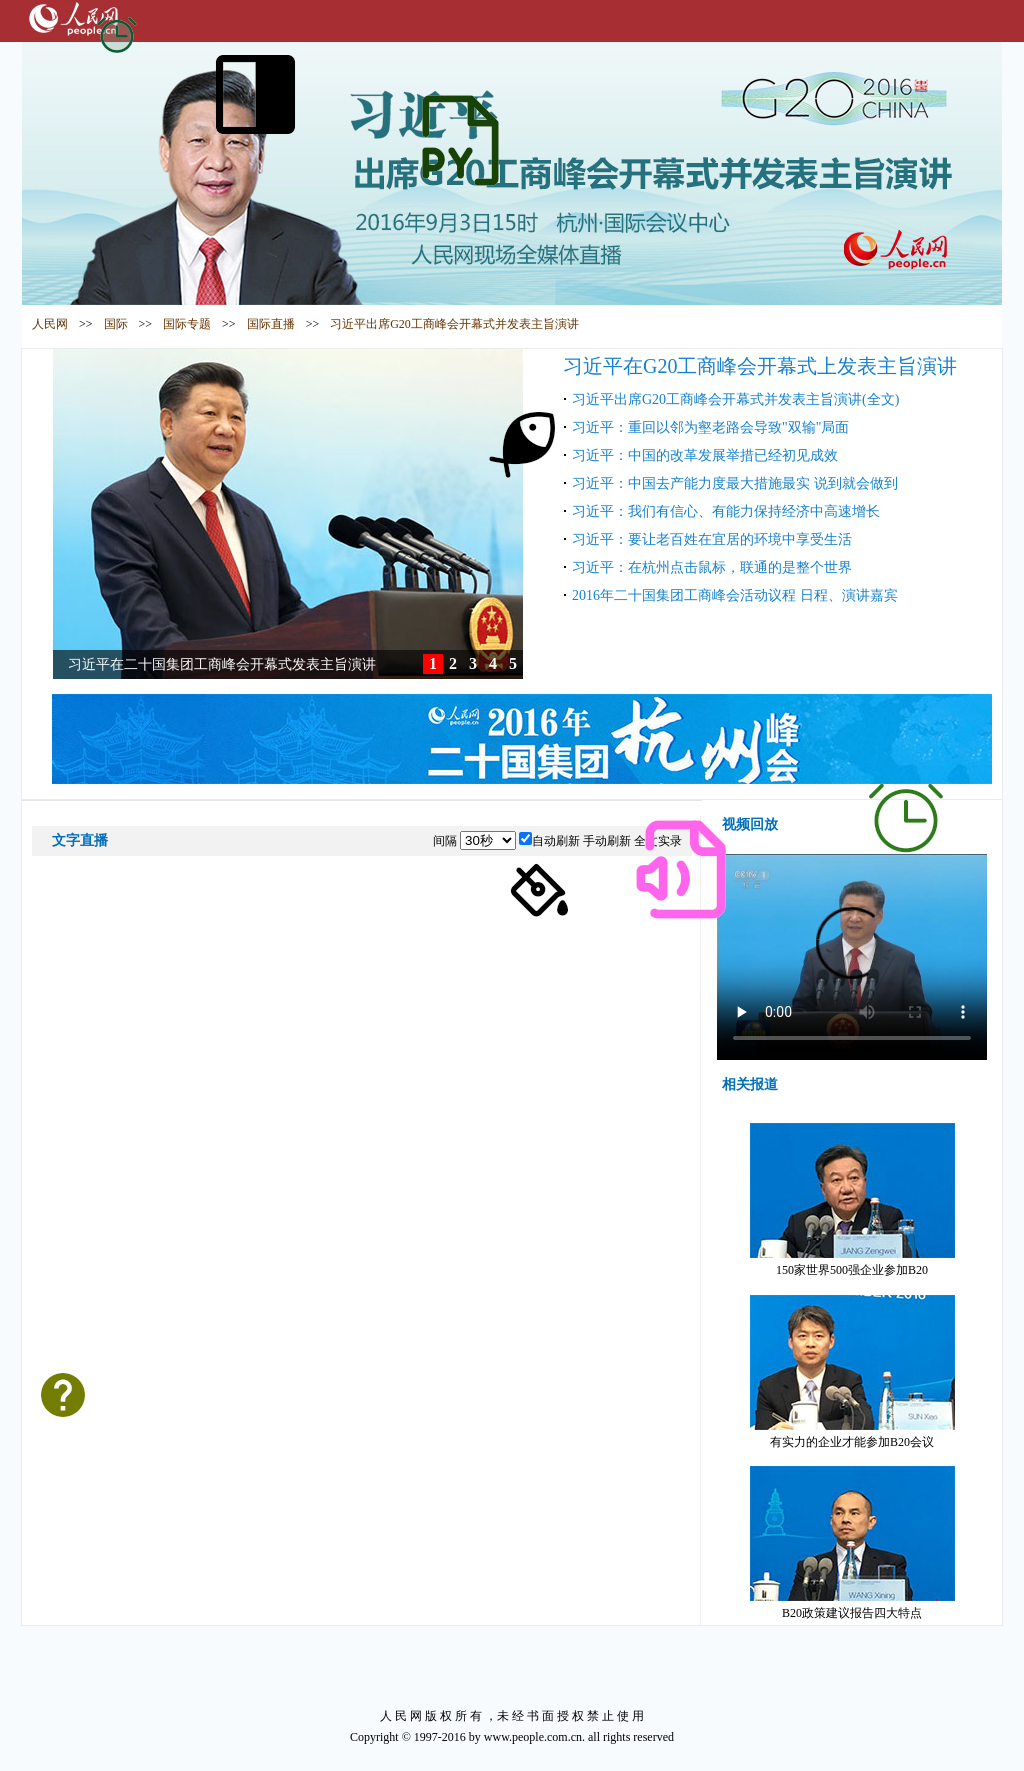  I want to click on browse seafood or fish-related content, so click(524, 442).